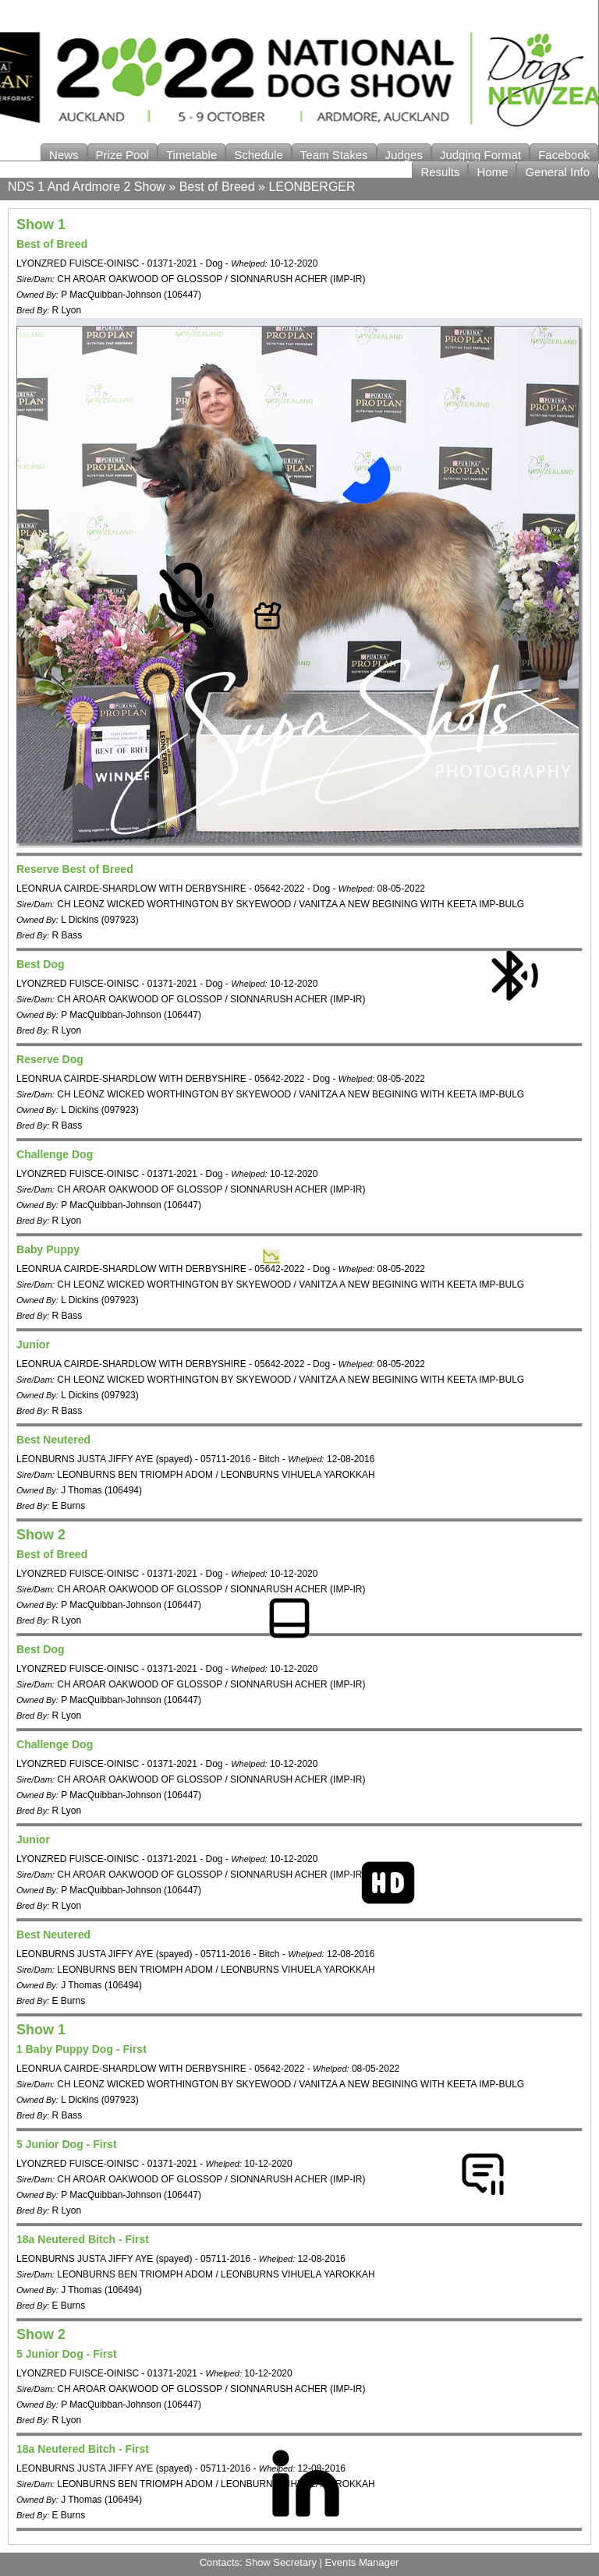 The width and height of the screenshot is (599, 2576). What do you see at coordinates (367, 481) in the screenshot?
I see `food or fruit category icon` at bounding box center [367, 481].